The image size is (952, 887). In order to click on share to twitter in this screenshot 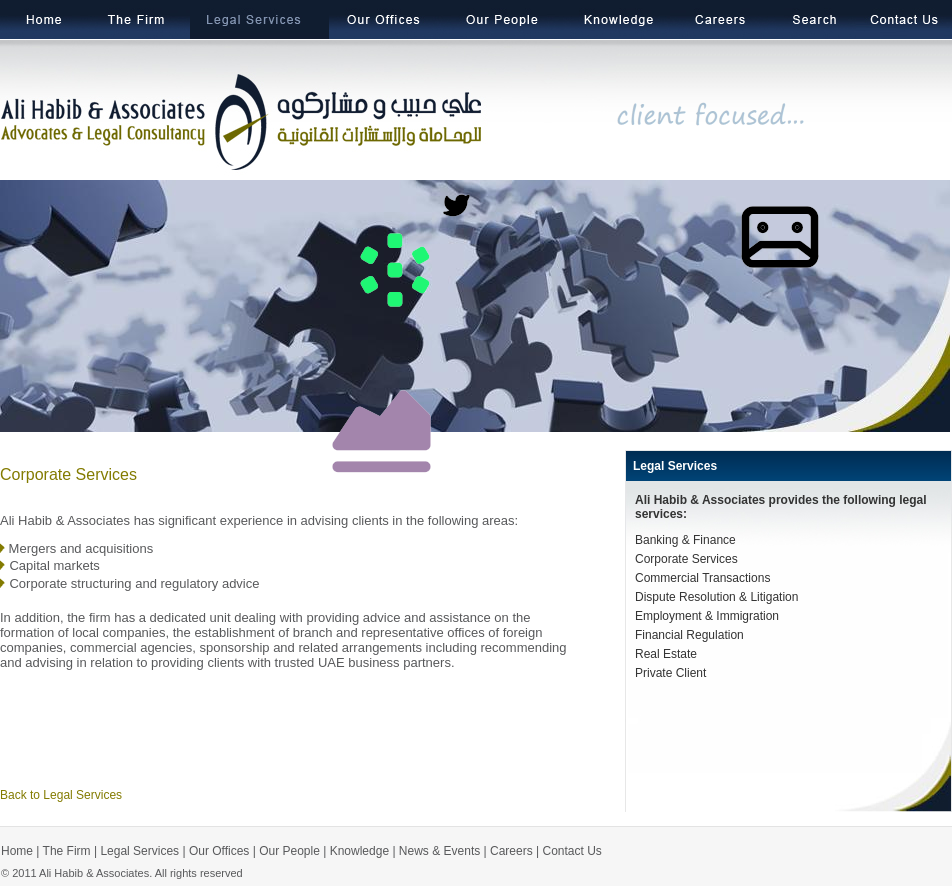, I will do `click(456, 205)`.